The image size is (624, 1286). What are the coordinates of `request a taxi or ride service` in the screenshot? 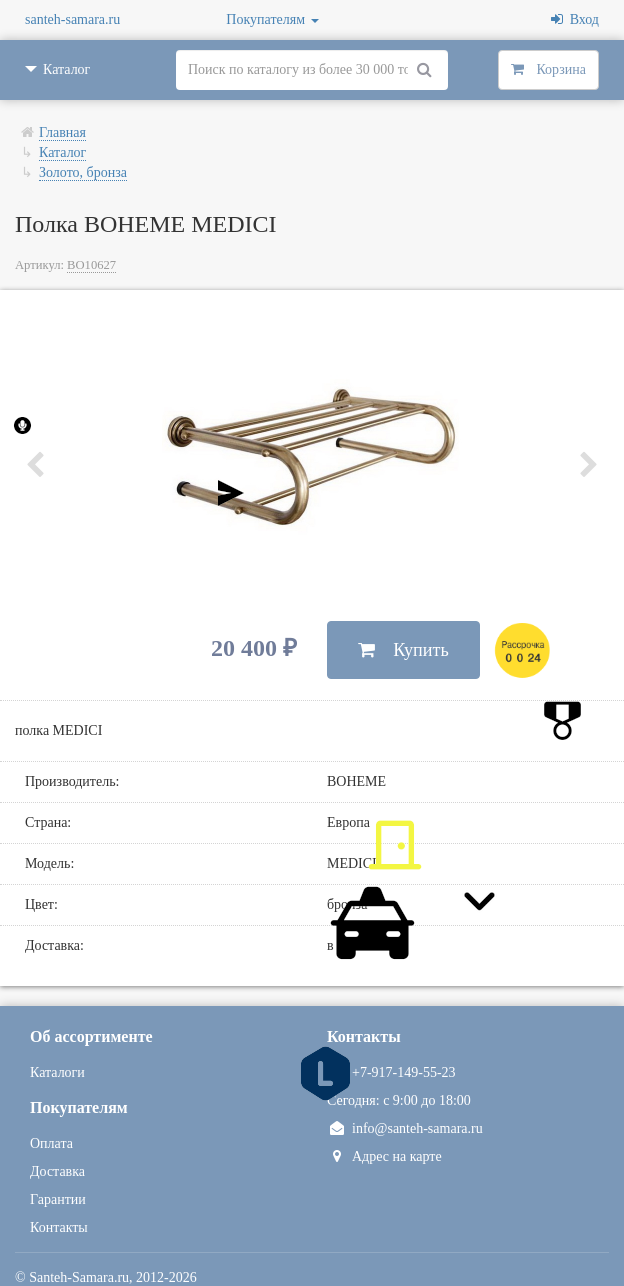 It's located at (372, 928).